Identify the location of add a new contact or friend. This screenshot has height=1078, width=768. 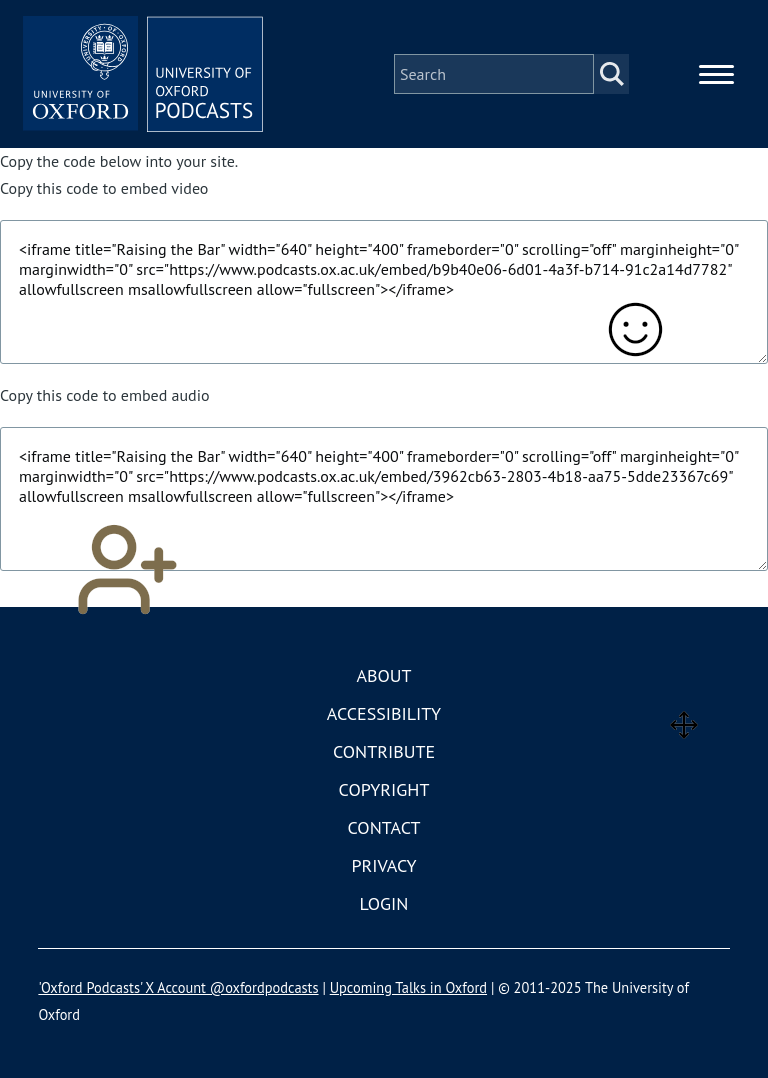
(127, 569).